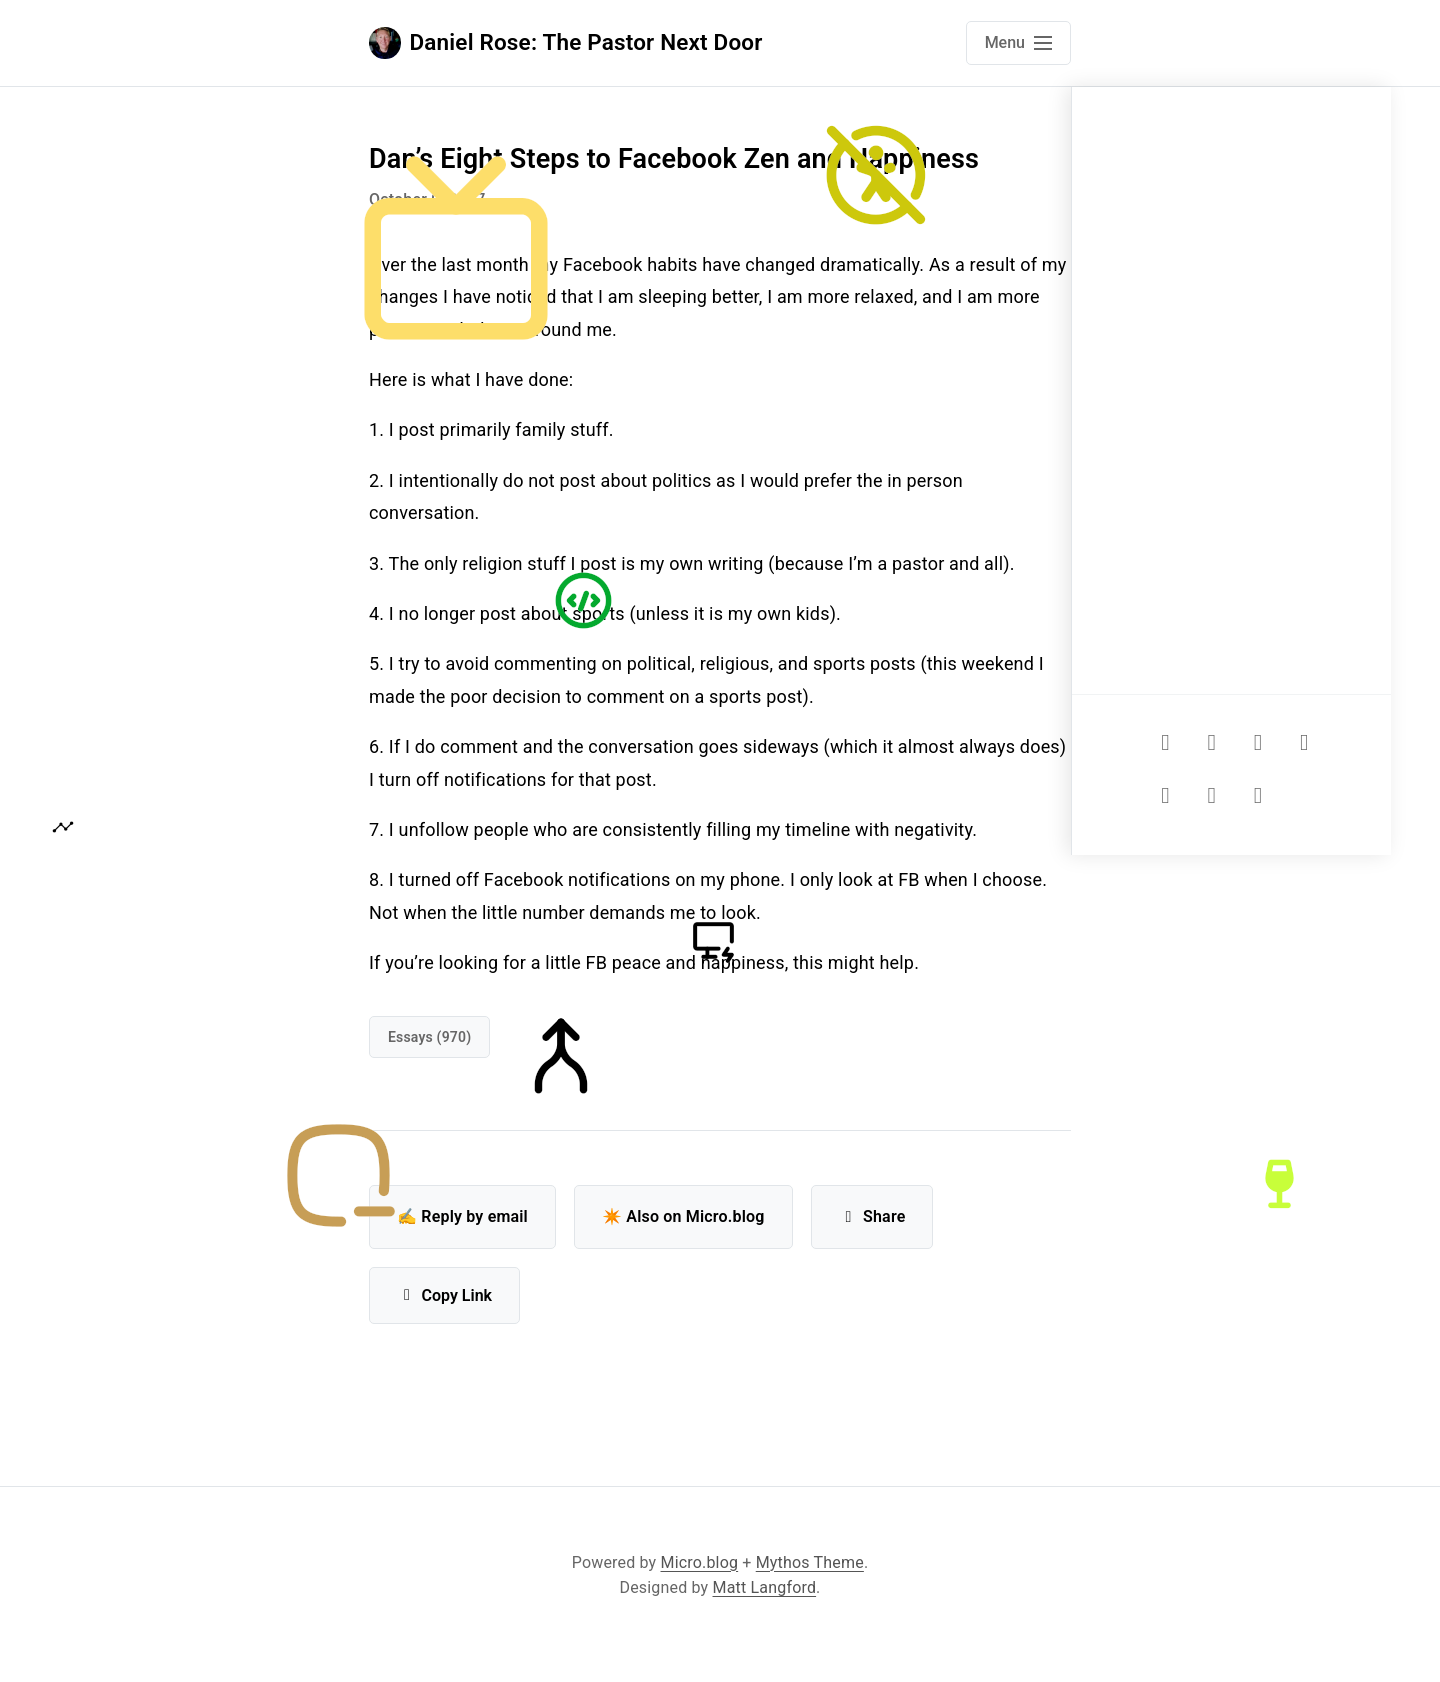 This screenshot has width=1440, height=1682. What do you see at coordinates (876, 175) in the screenshot?
I see `accessibility features disabled` at bounding box center [876, 175].